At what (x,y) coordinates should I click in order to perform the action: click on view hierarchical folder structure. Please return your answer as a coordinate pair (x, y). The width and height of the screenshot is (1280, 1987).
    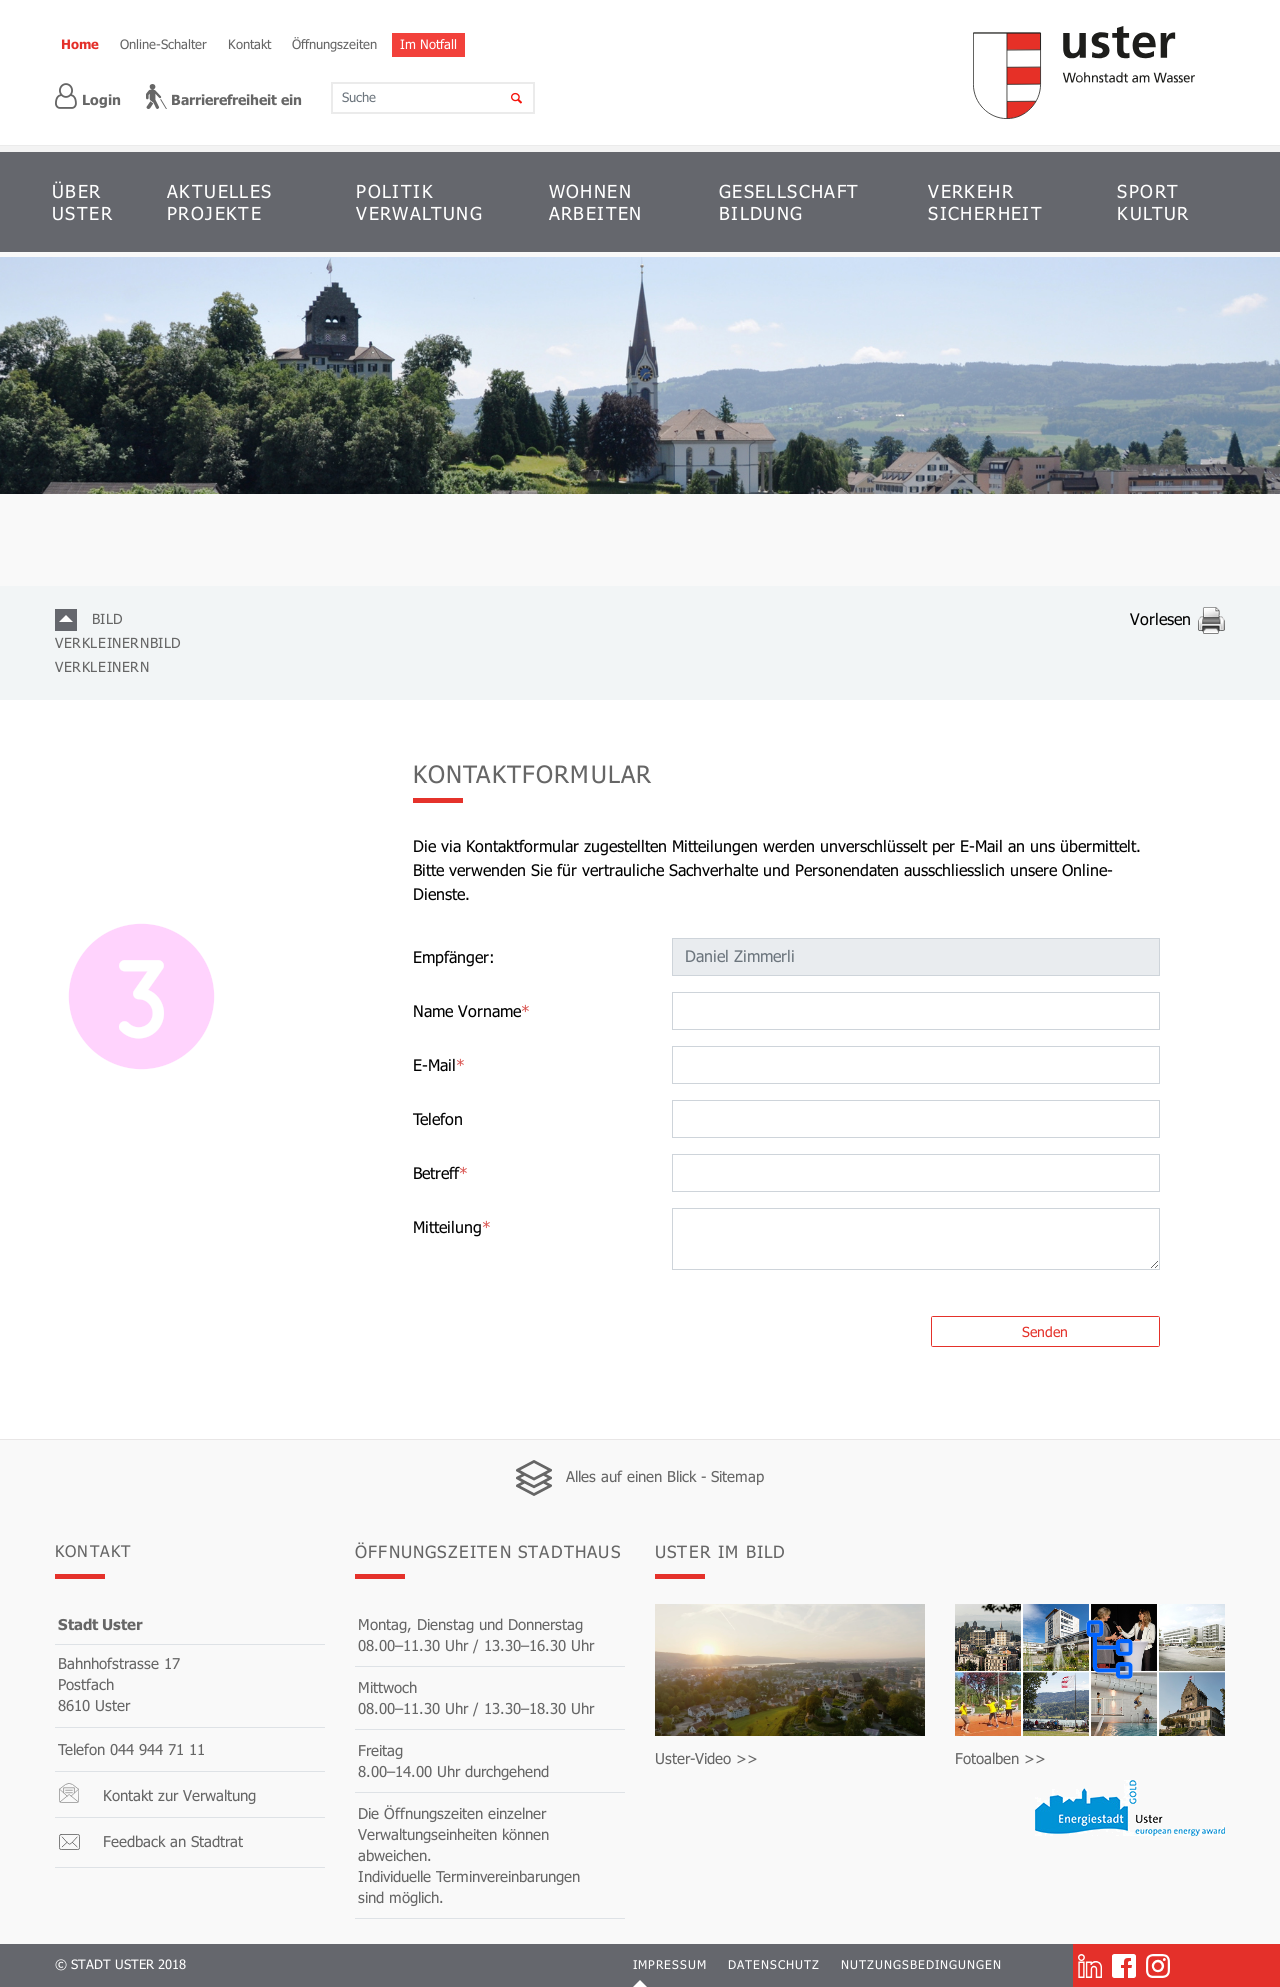
    Looking at the image, I should click on (1107, 1649).